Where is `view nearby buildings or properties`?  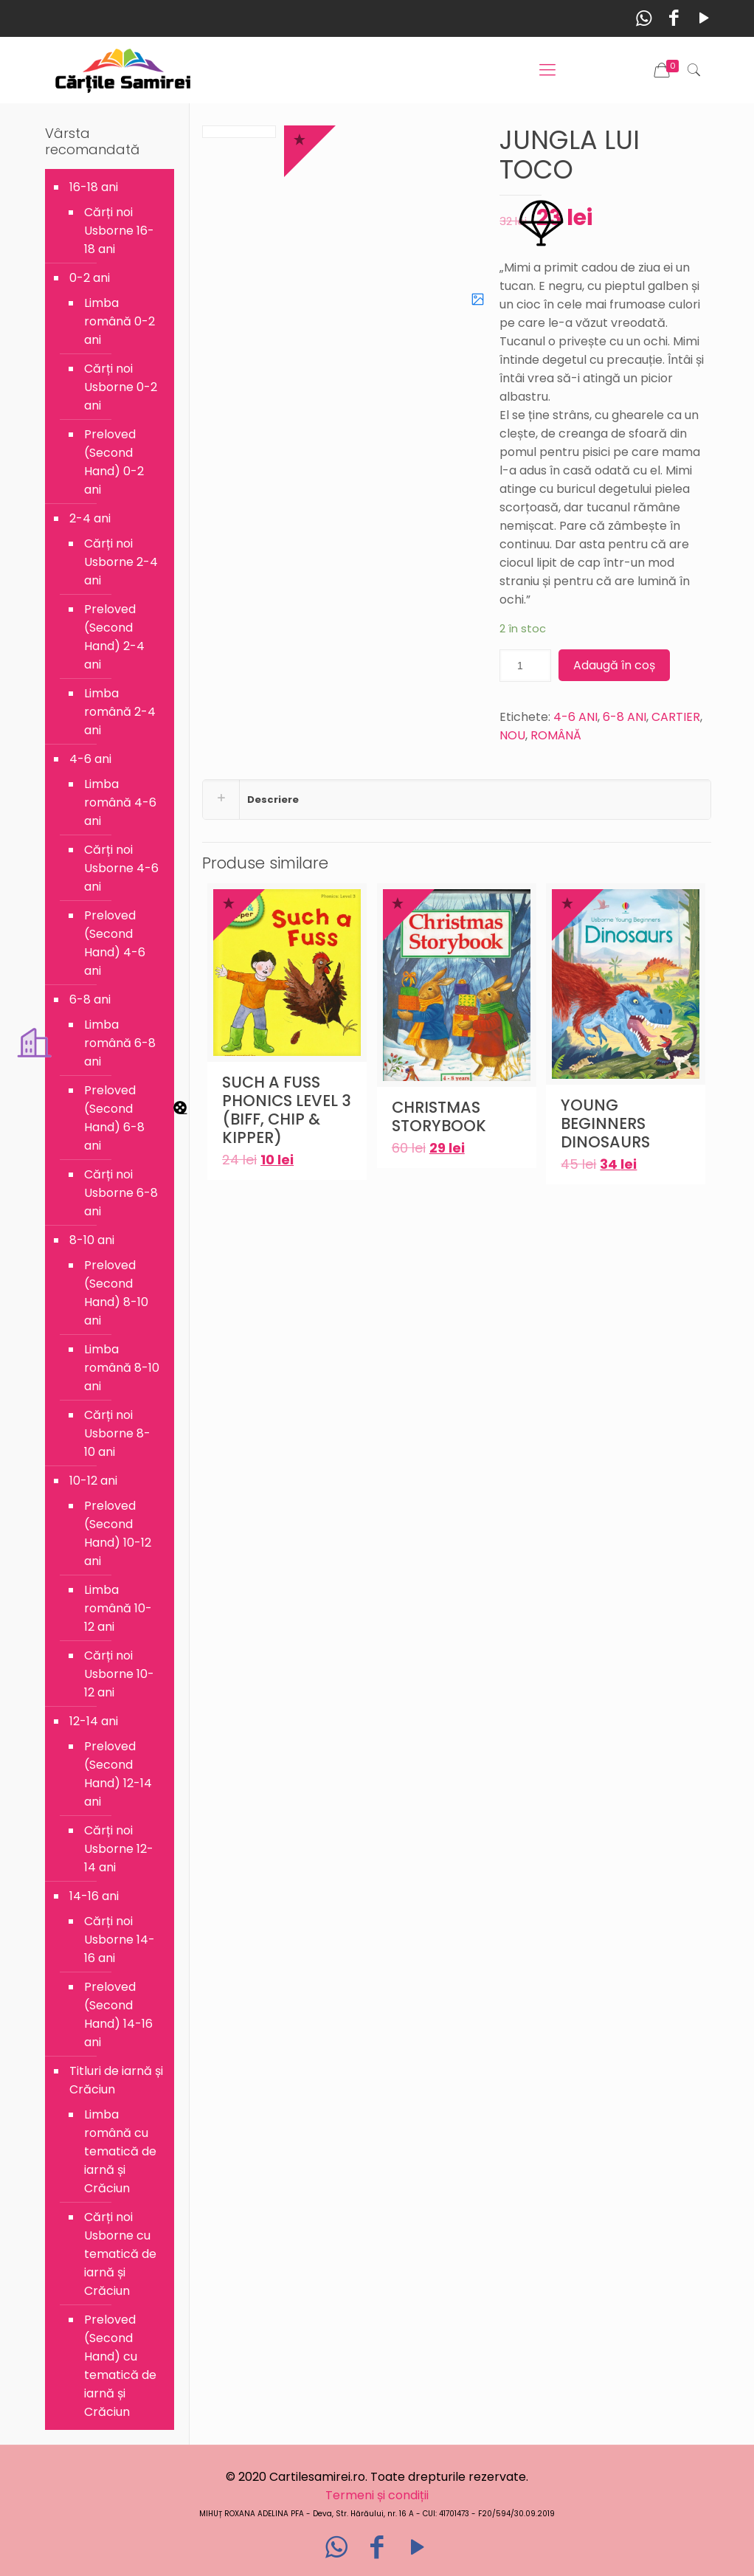 view nearby buildings or properties is located at coordinates (34, 1043).